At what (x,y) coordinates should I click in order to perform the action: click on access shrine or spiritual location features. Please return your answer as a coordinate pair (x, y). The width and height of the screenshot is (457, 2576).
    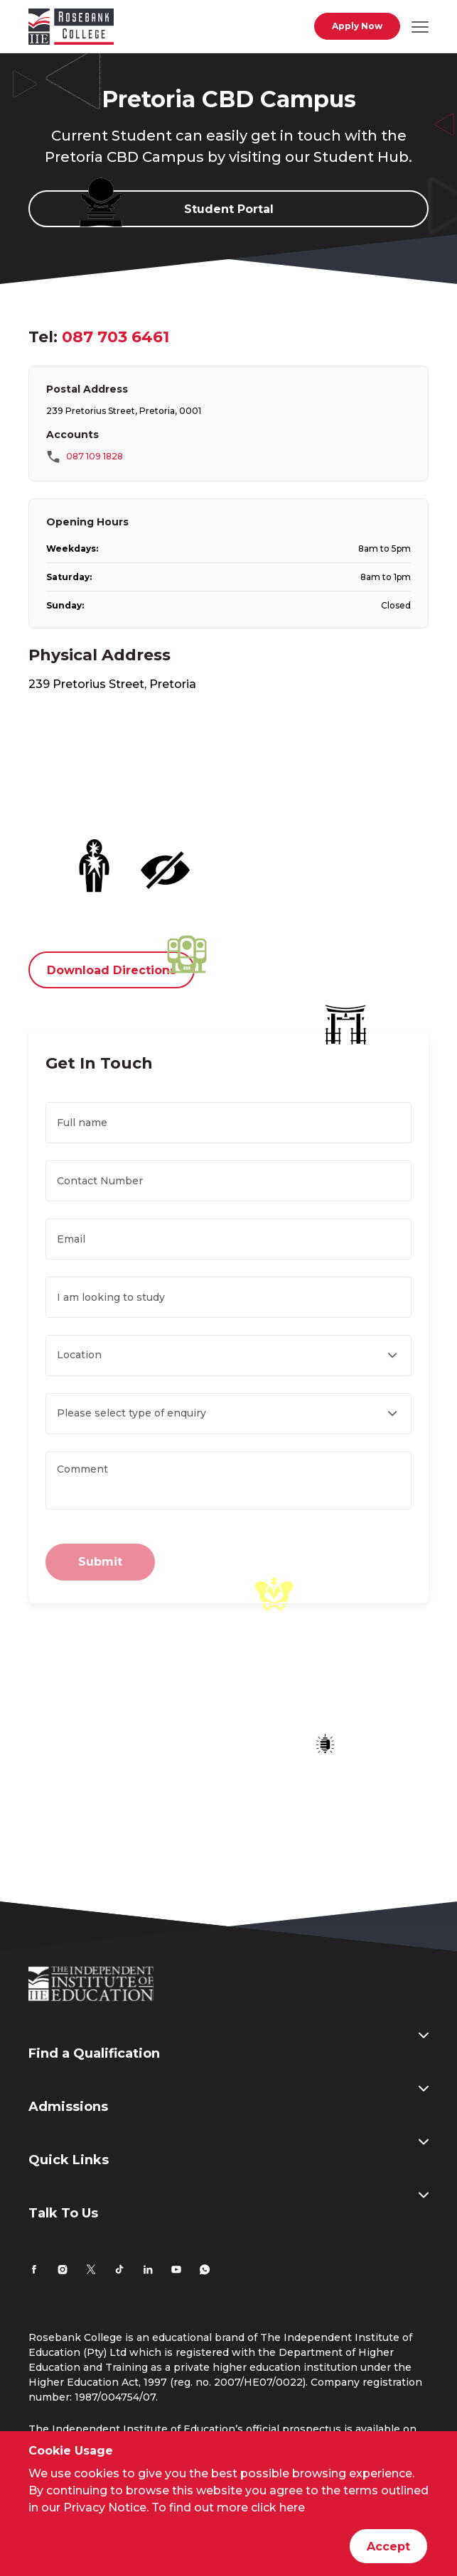
    Looking at the image, I should click on (101, 202).